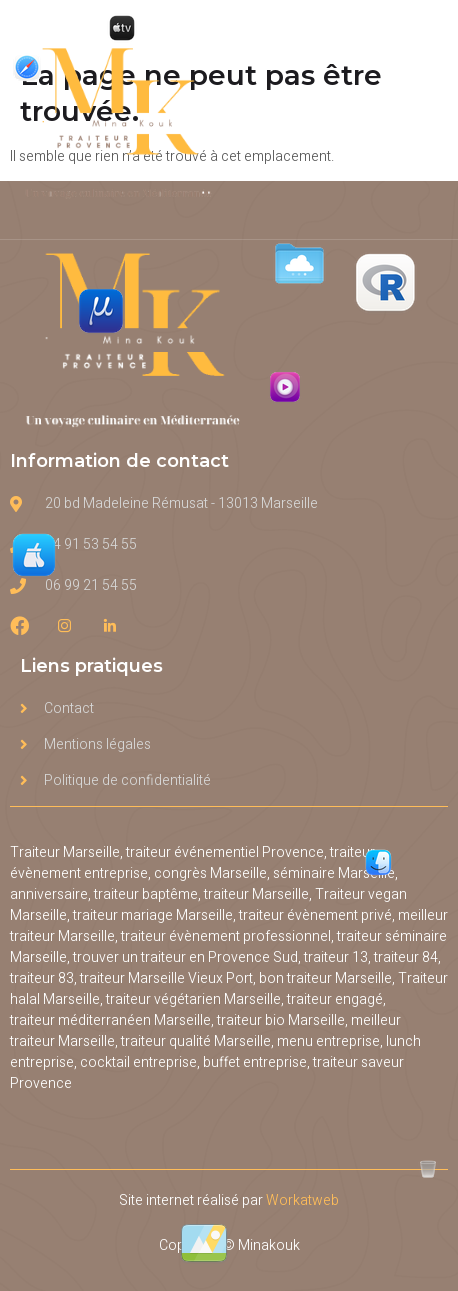 The image size is (458, 1291). What do you see at coordinates (27, 67) in the screenshot?
I see `open the web browser app` at bounding box center [27, 67].